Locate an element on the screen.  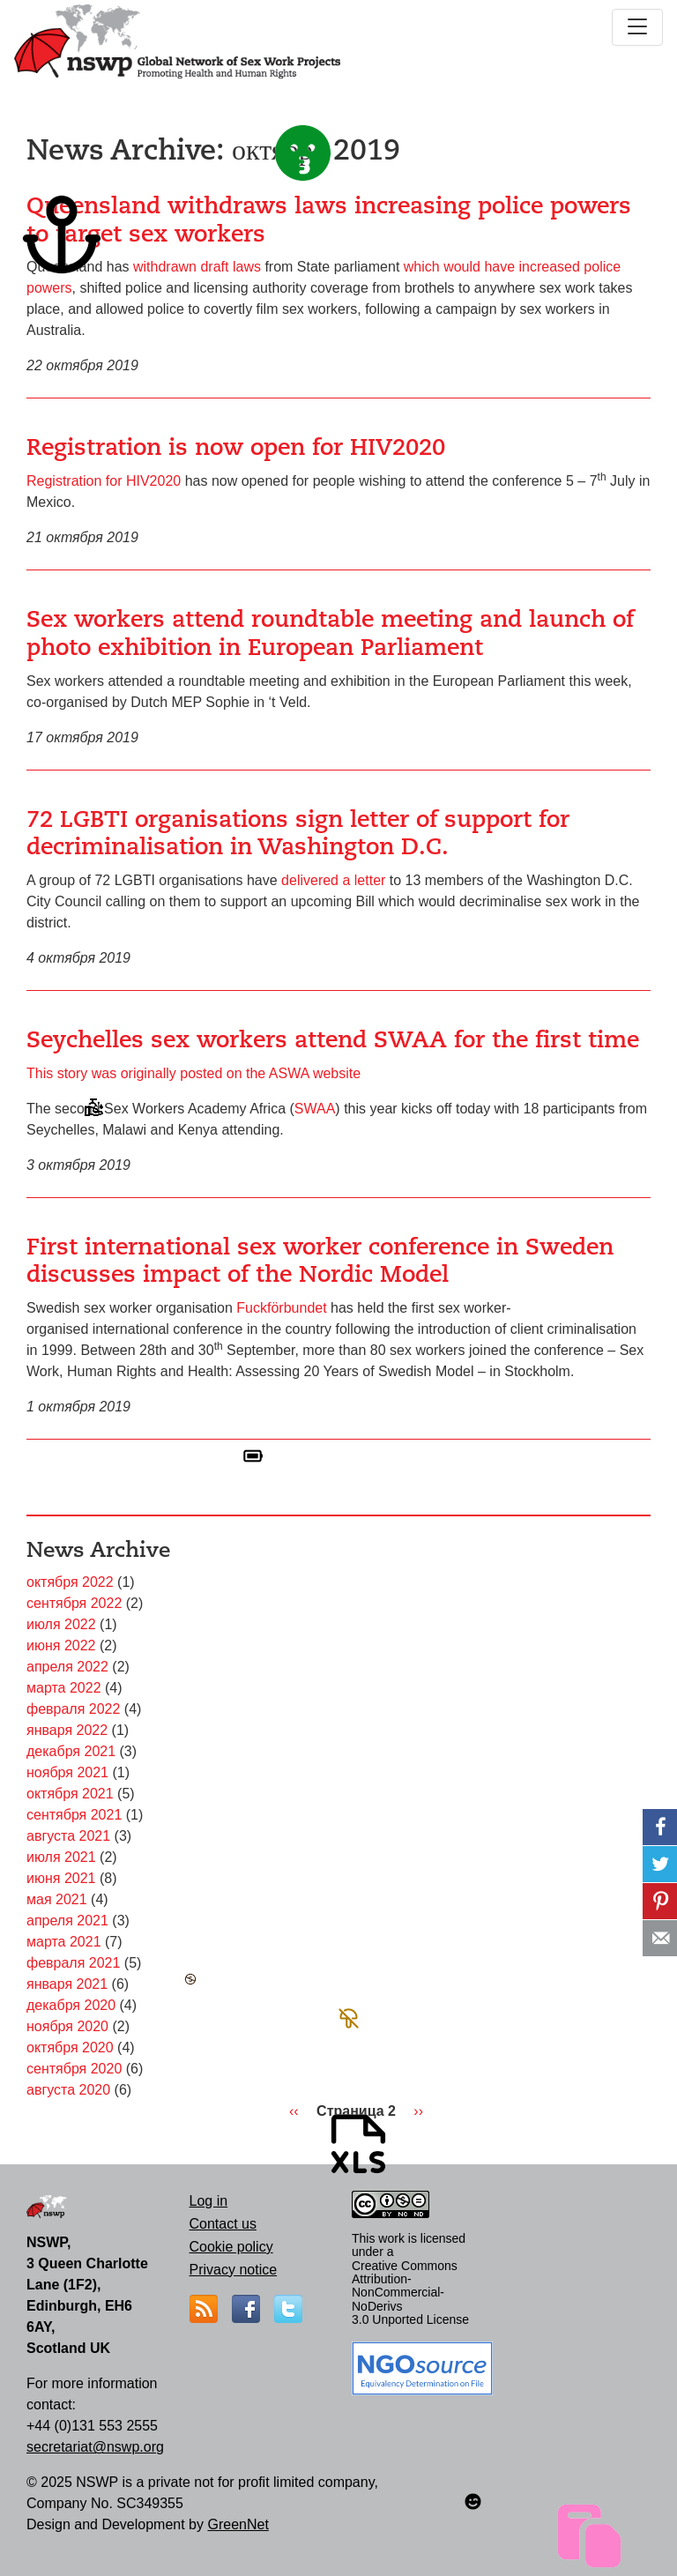
hand hygiene or sanitization reminder is located at coordinates (94, 1107).